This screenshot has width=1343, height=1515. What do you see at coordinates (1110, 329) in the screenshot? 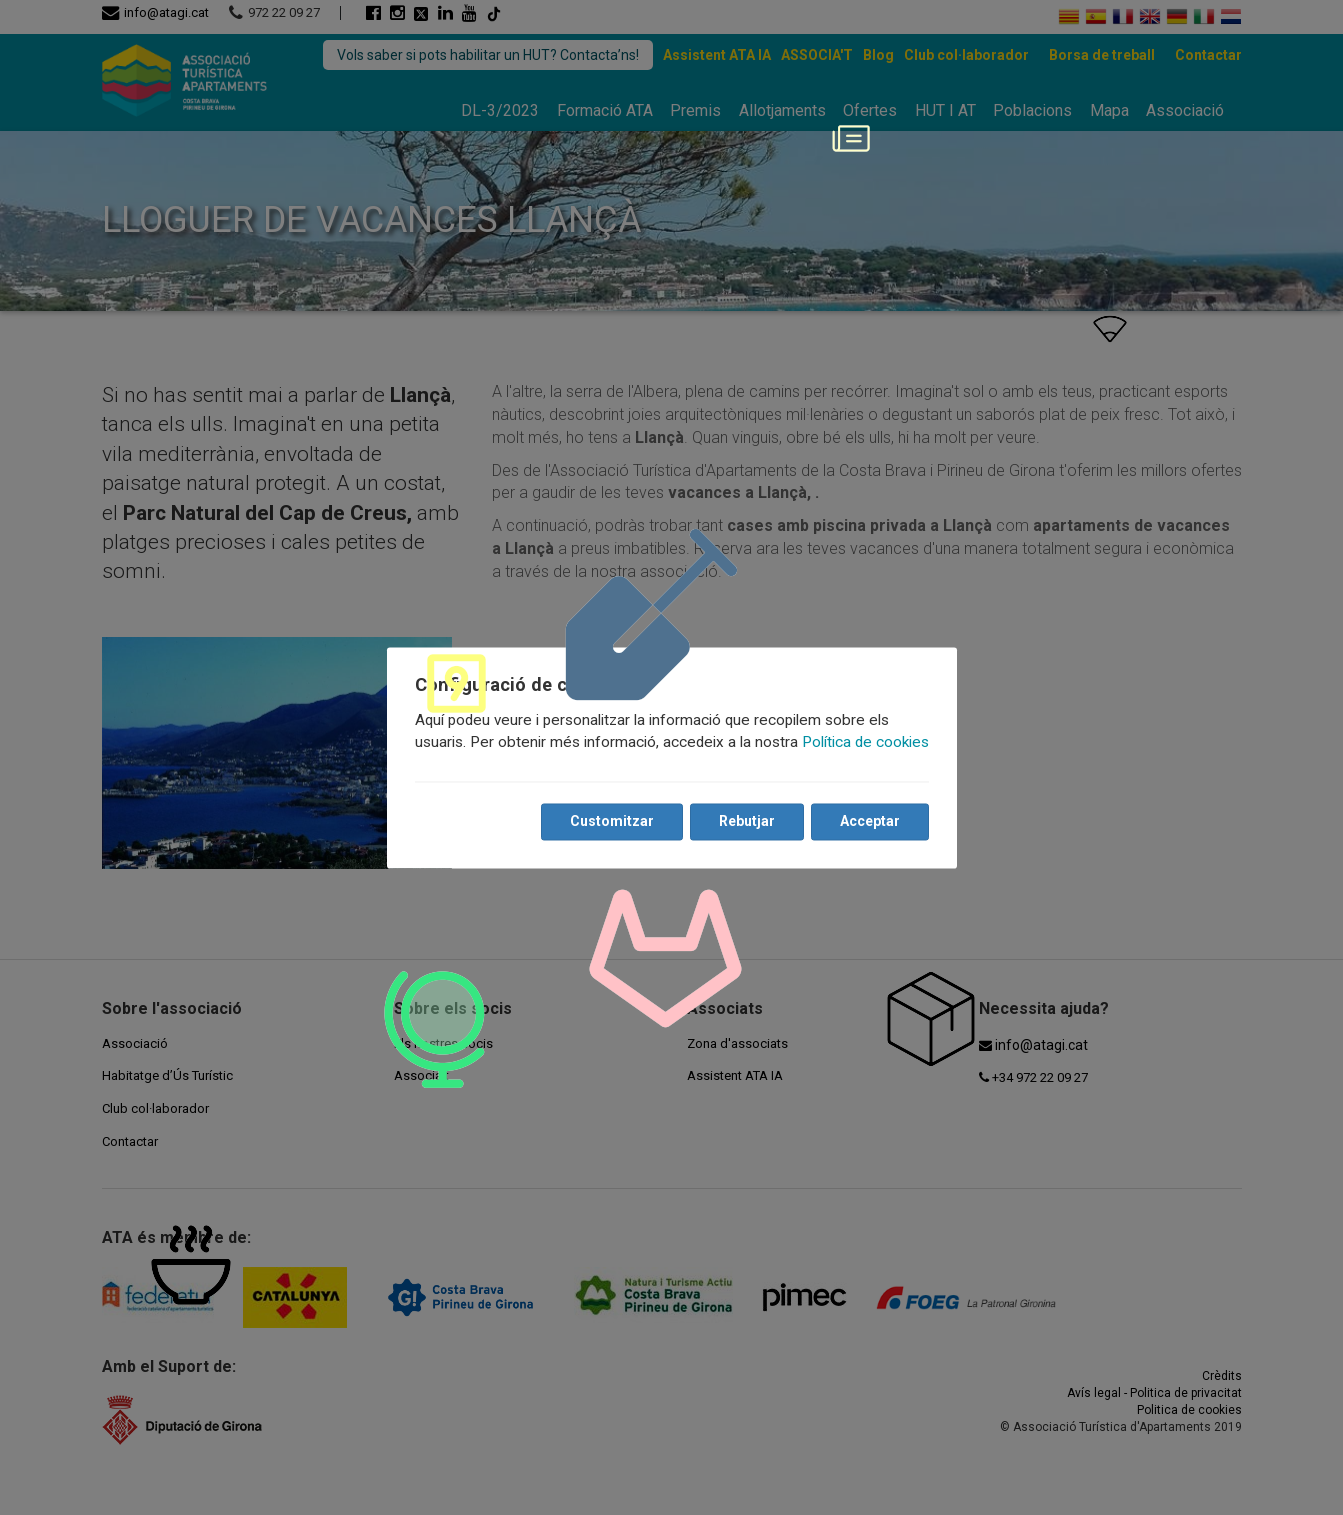
I see `indicates weak wifi signal strength` at bounding box center [1110, 329].